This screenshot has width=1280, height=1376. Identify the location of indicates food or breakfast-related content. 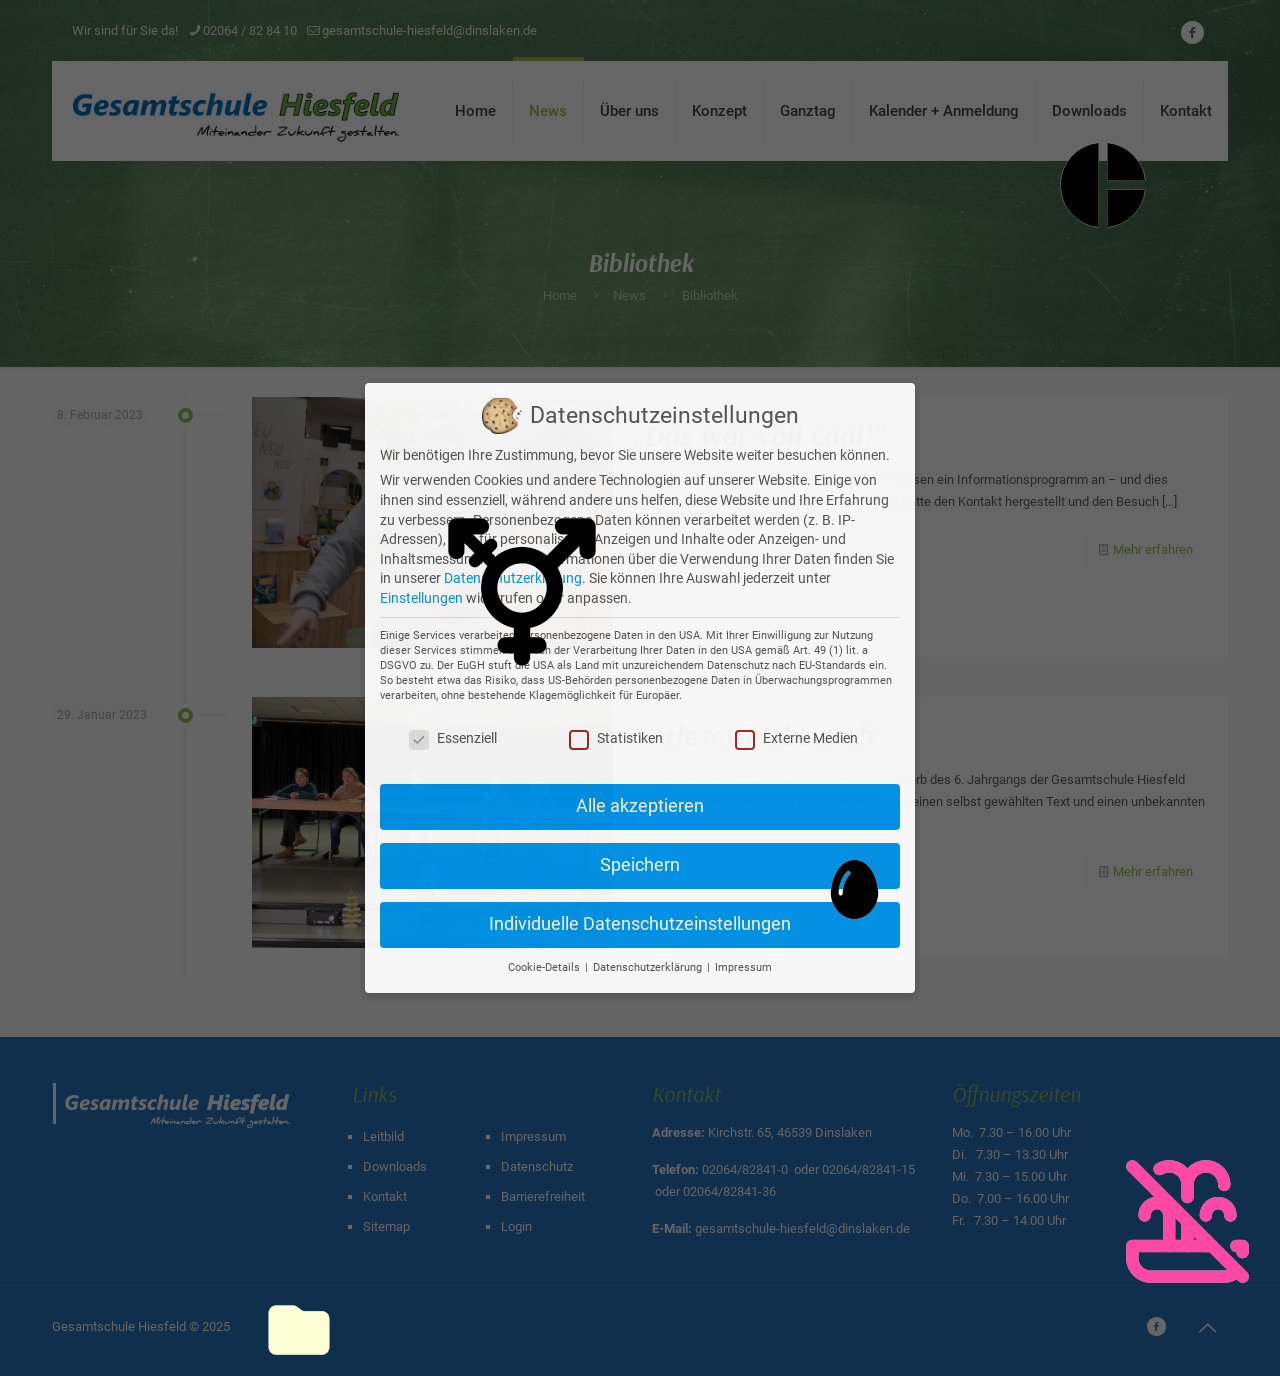
(854, 889).